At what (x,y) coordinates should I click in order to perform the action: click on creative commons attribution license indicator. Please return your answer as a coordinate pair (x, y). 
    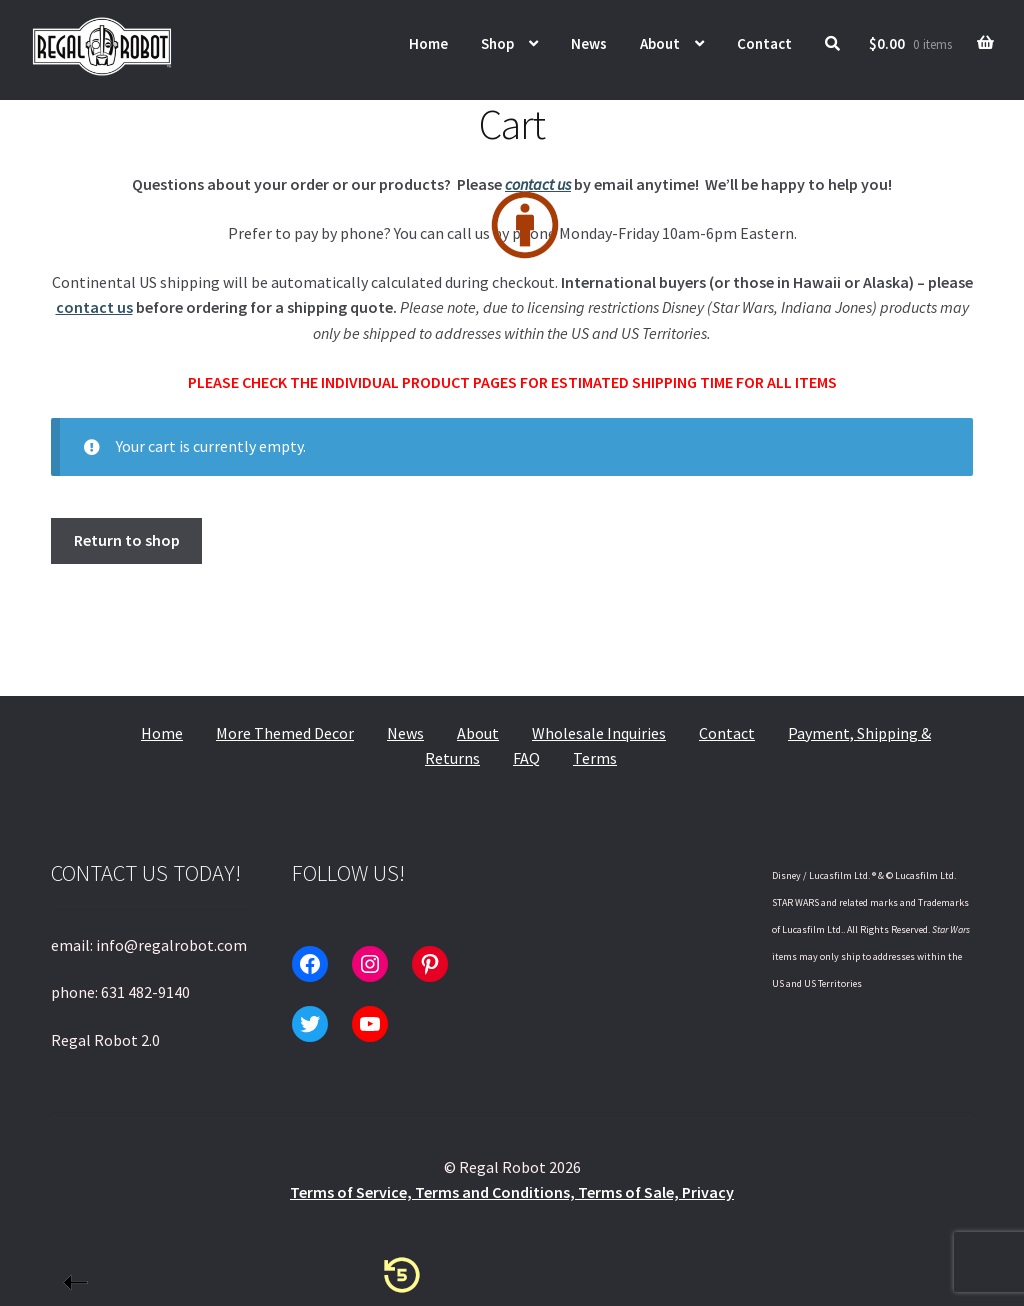
    Looking at the image, I should click on (525, 225).